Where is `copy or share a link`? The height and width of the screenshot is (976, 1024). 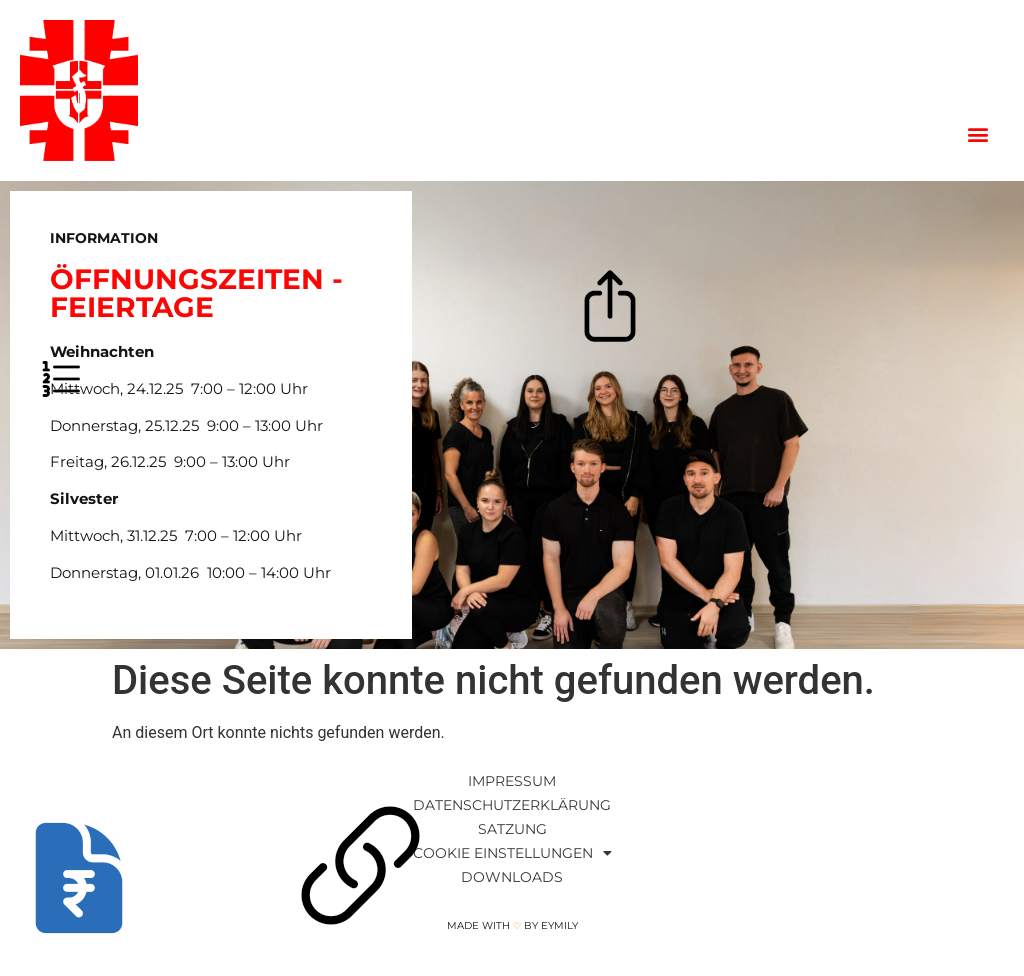
copy or share a link is located at coordinates (360, 865).